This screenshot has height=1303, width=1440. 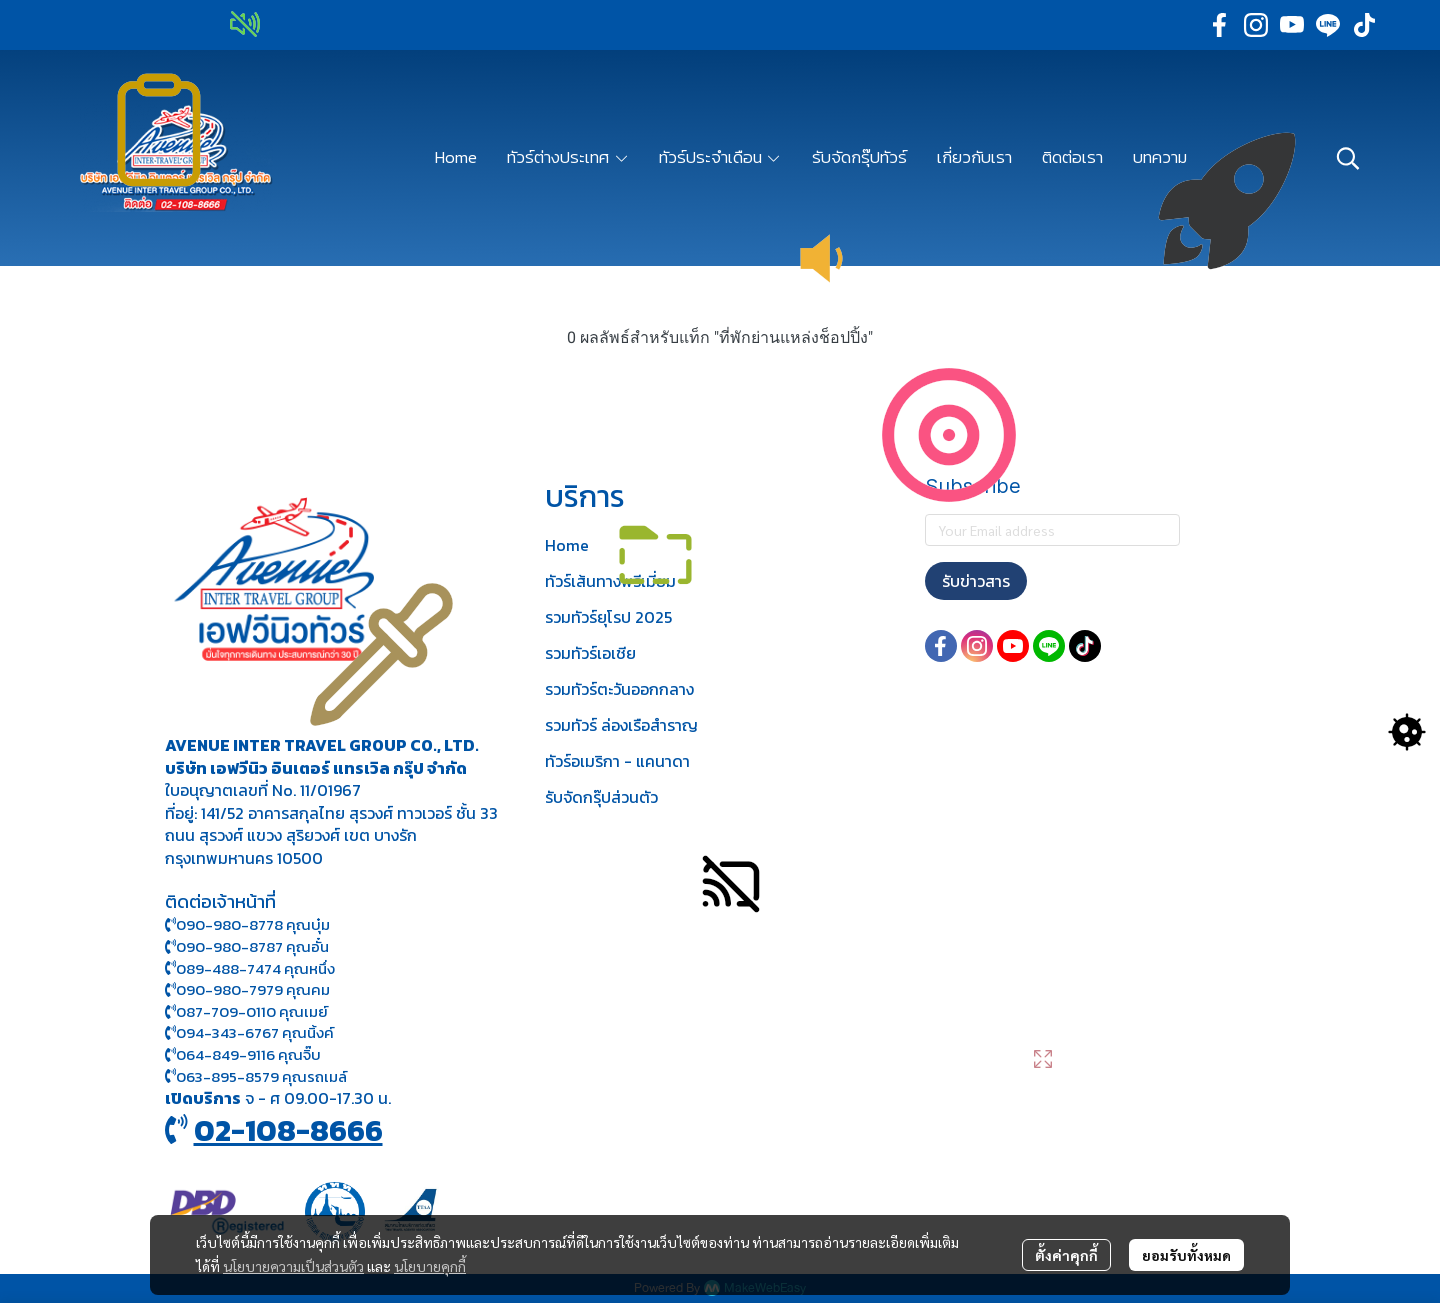 What do you see at coordinates (1043, 1059) in the screenshot?
I see `expand to fullscreen mode` at bounding box center [1043, 1059].